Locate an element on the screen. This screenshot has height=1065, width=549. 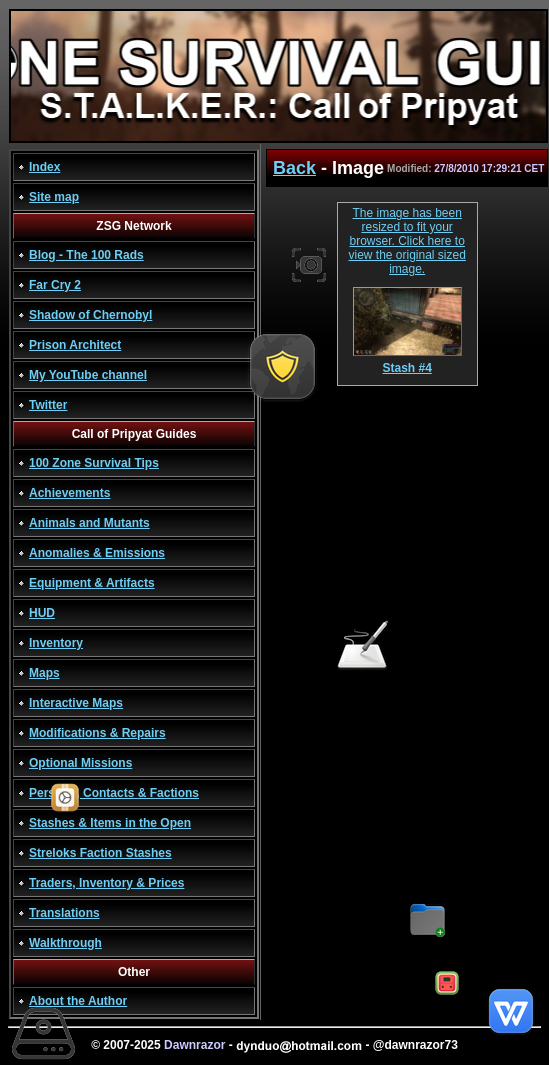
open vpn settings and preferences is located at coordinates (282, 367).